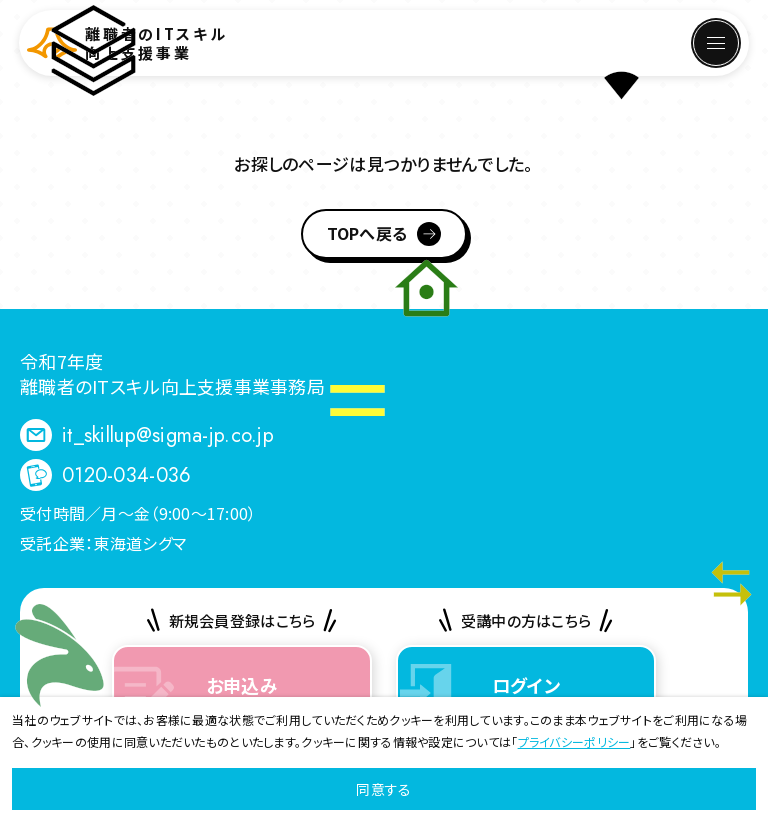 The height and width of the screenshot is (822, 768). What do you see at coordinates (731, 583) in the screenshot?
I see `switch or swap between two items` at bounding box center [731, 583].